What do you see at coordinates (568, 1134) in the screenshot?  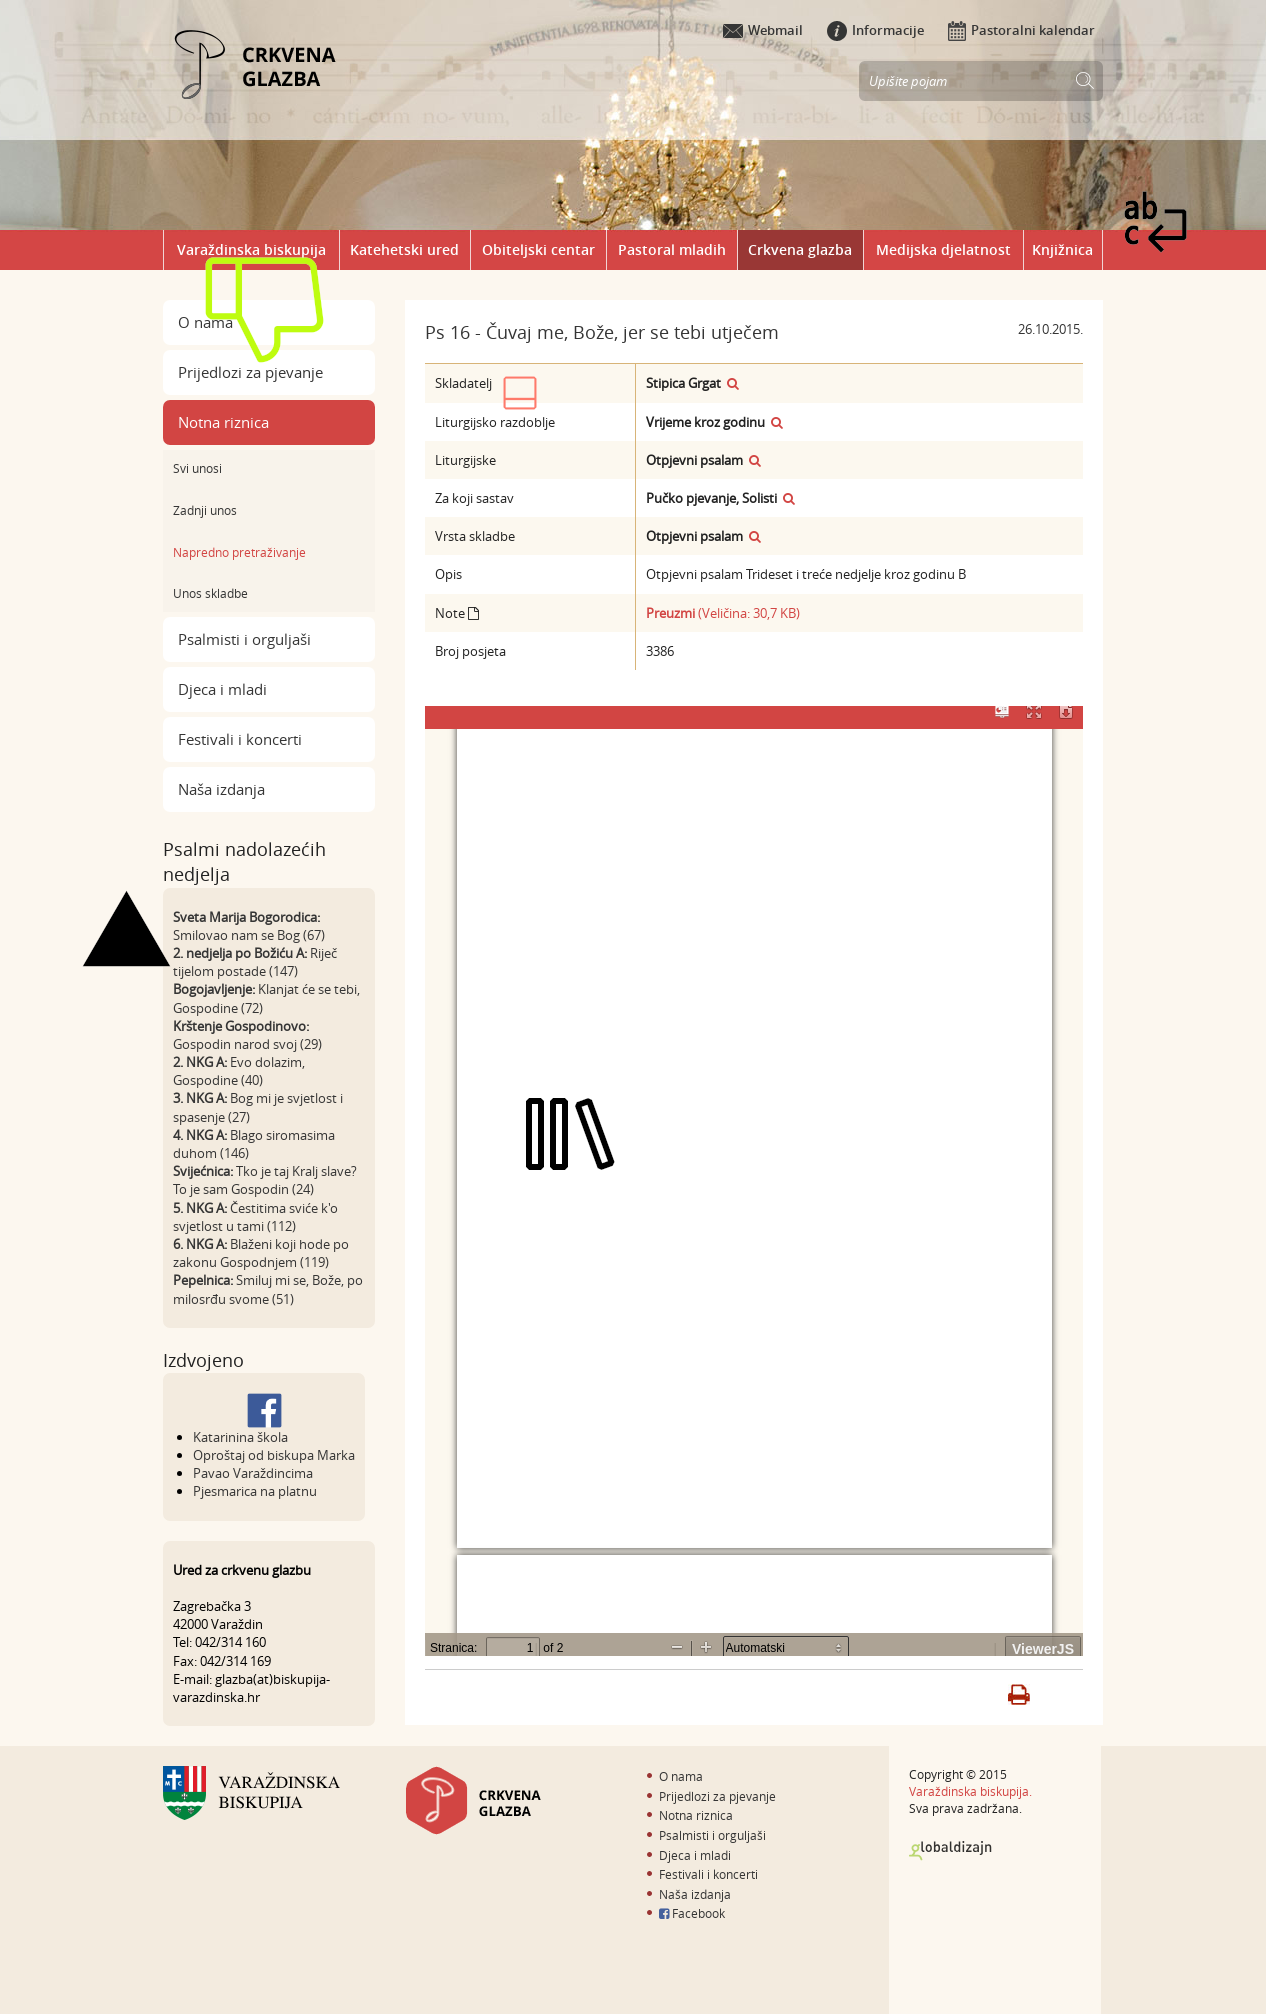 I see `access your saved library or collection` at bounding box center [568, 1134].